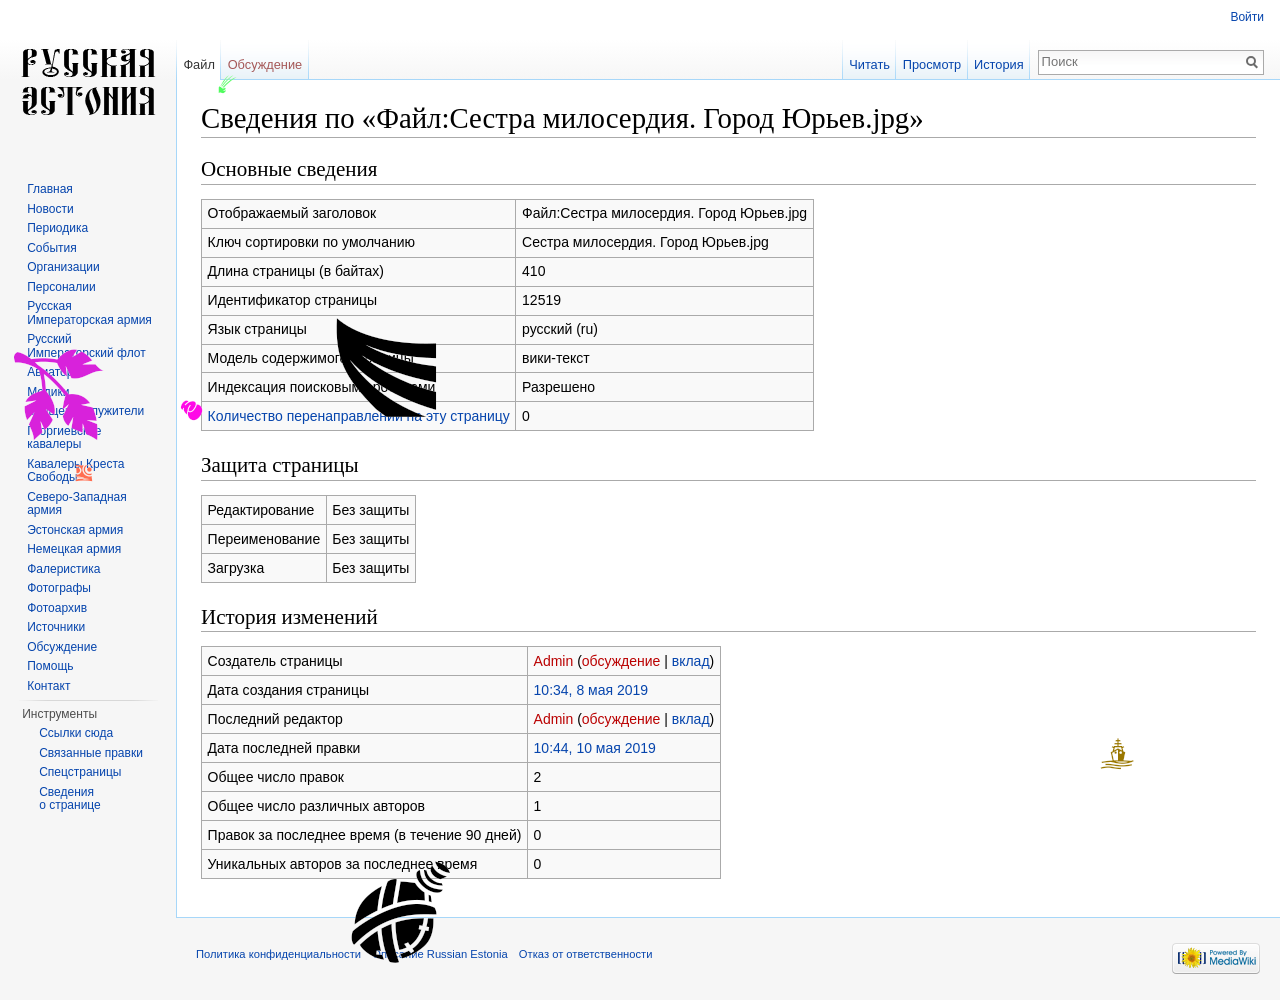  I want to click on represents nature or plant-related content, so click(59, 395).